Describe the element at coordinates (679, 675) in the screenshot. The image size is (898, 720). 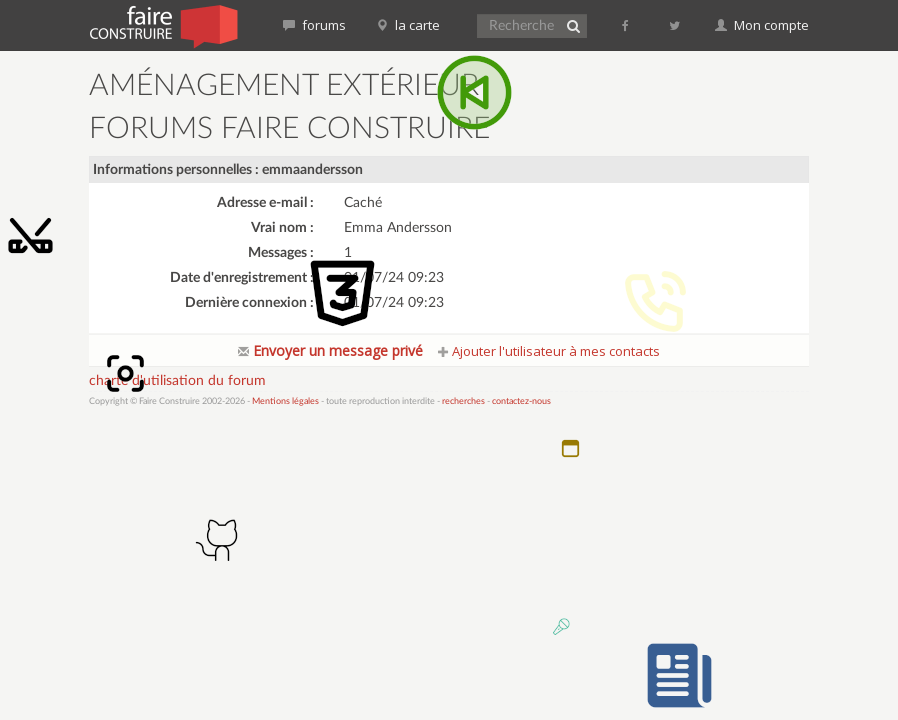
I see `view news or articles` at that location.